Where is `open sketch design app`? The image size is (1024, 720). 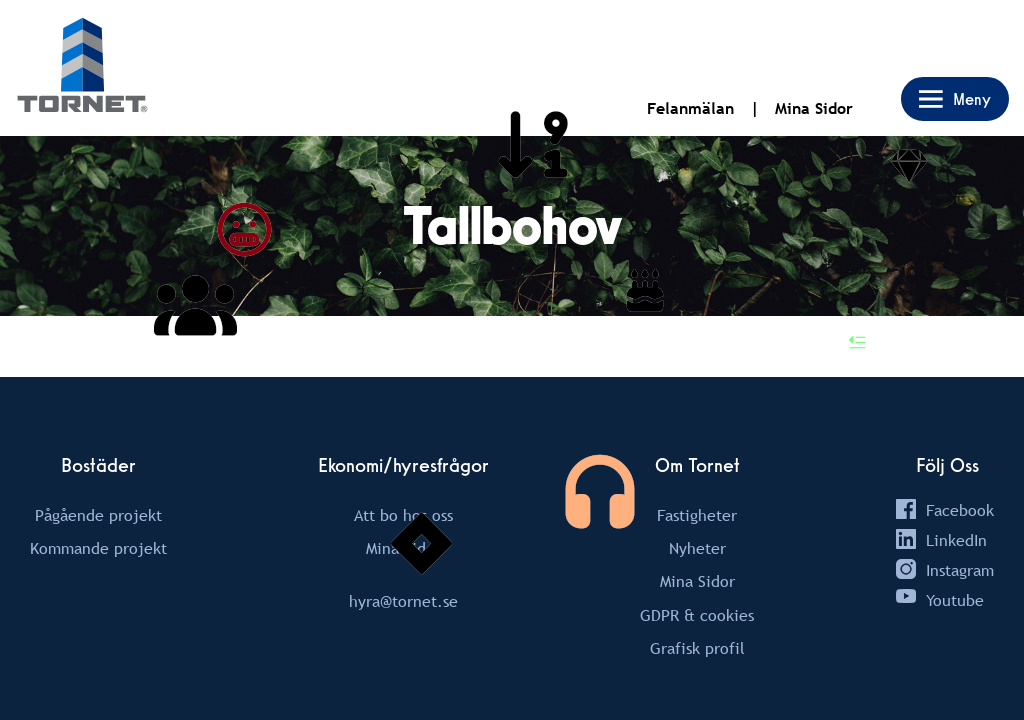
open sketch design app is located at coordinates (909, 166).